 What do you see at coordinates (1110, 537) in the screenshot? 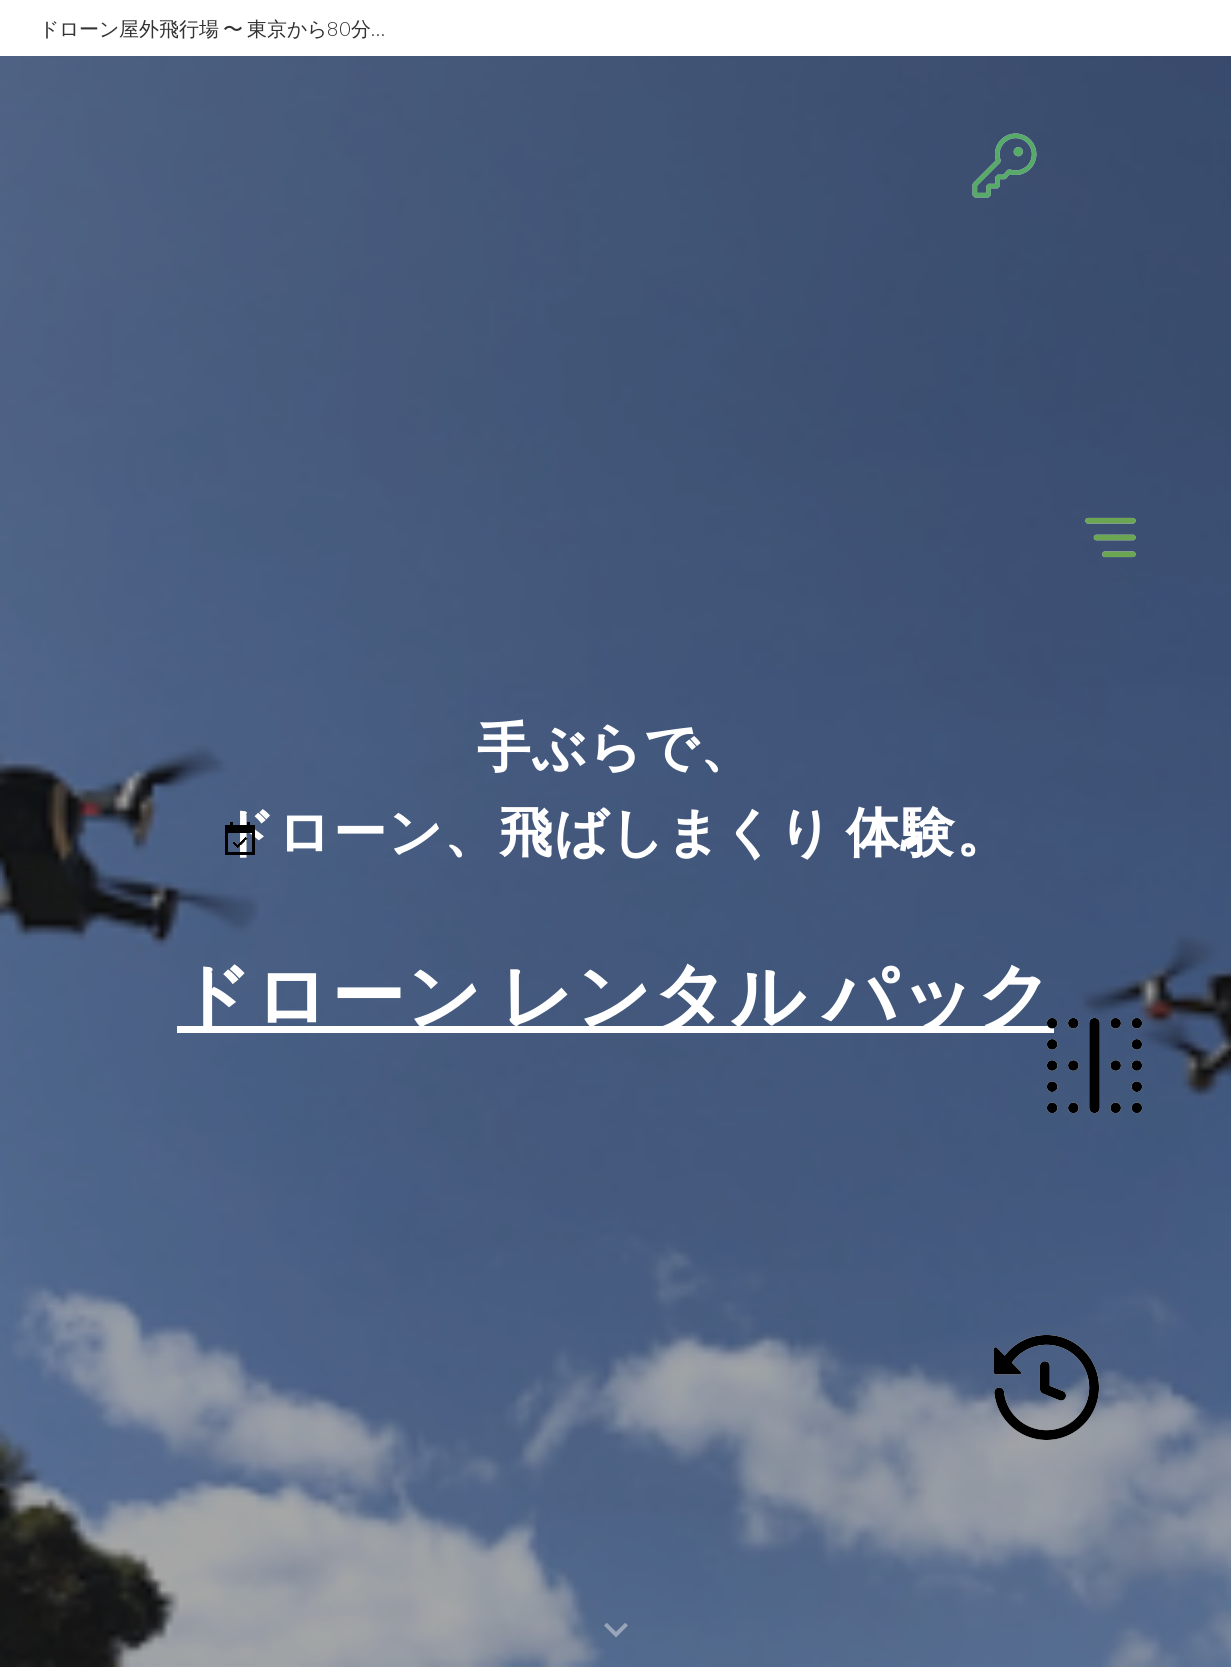
I see `open navigation menu` at bounding box center [1110, 537].